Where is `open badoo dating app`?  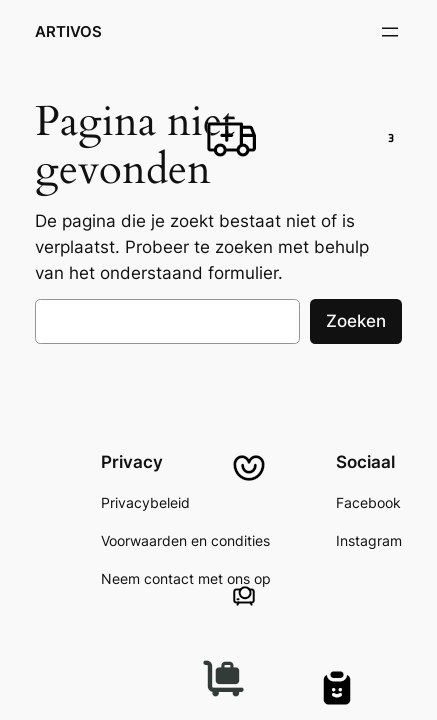 open badoo dating app is located at coordinates (249, 468).